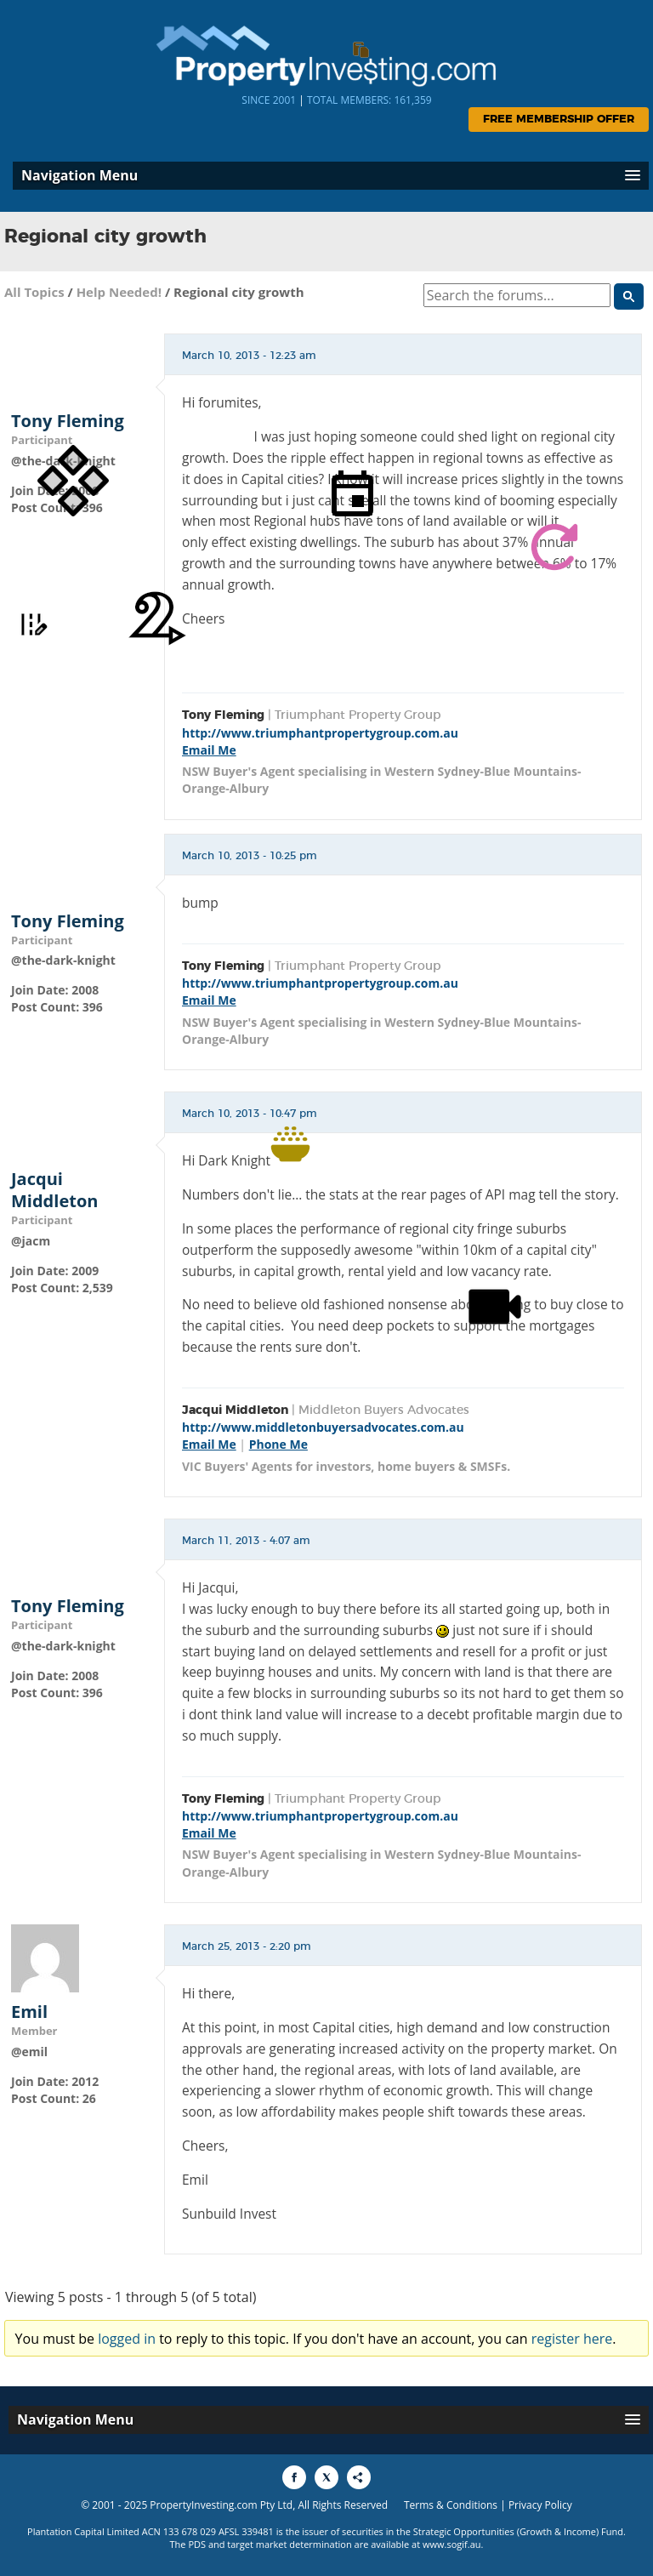 The height and width of the screenshot is (2576, 653). What do you see at coordinates (352, 495) in the screenshot?
I see `add a calendar event` at bounding box center [352, 495].